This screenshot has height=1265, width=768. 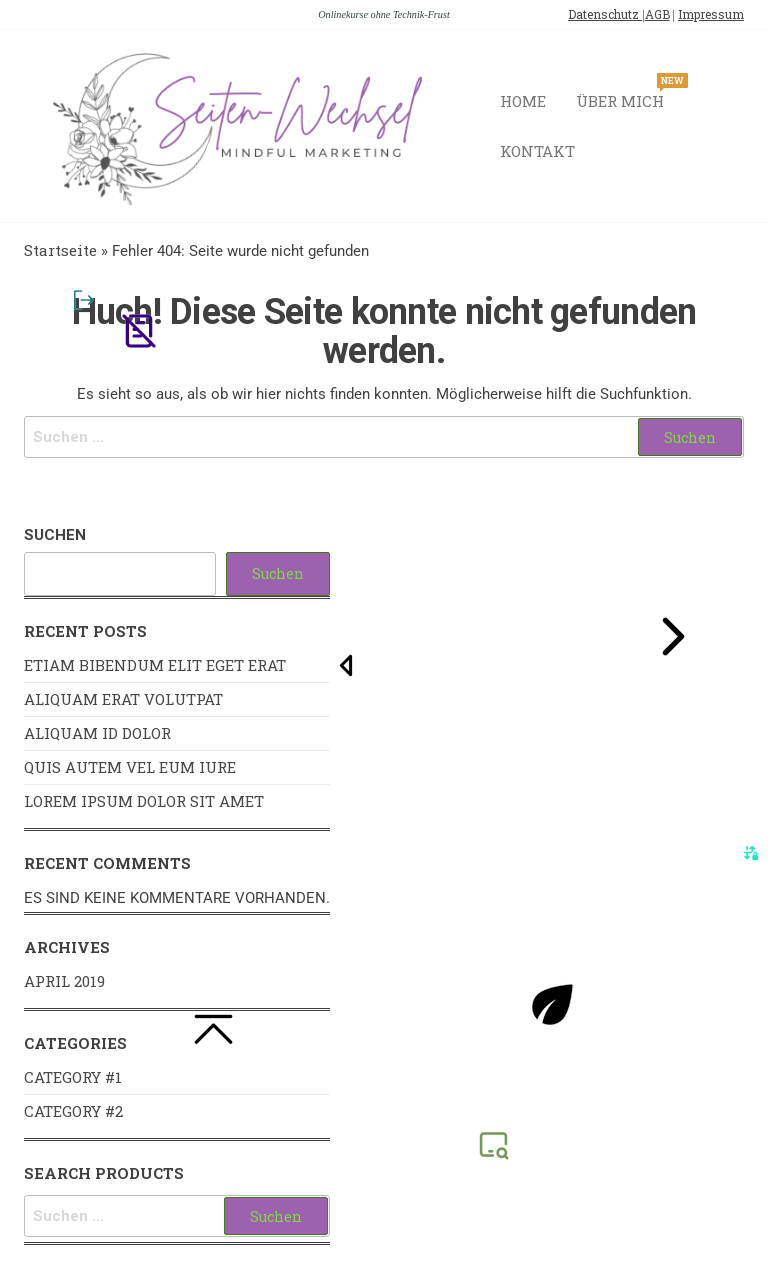 I want to click on go back to the previous screen, so click(x=347, y=665).